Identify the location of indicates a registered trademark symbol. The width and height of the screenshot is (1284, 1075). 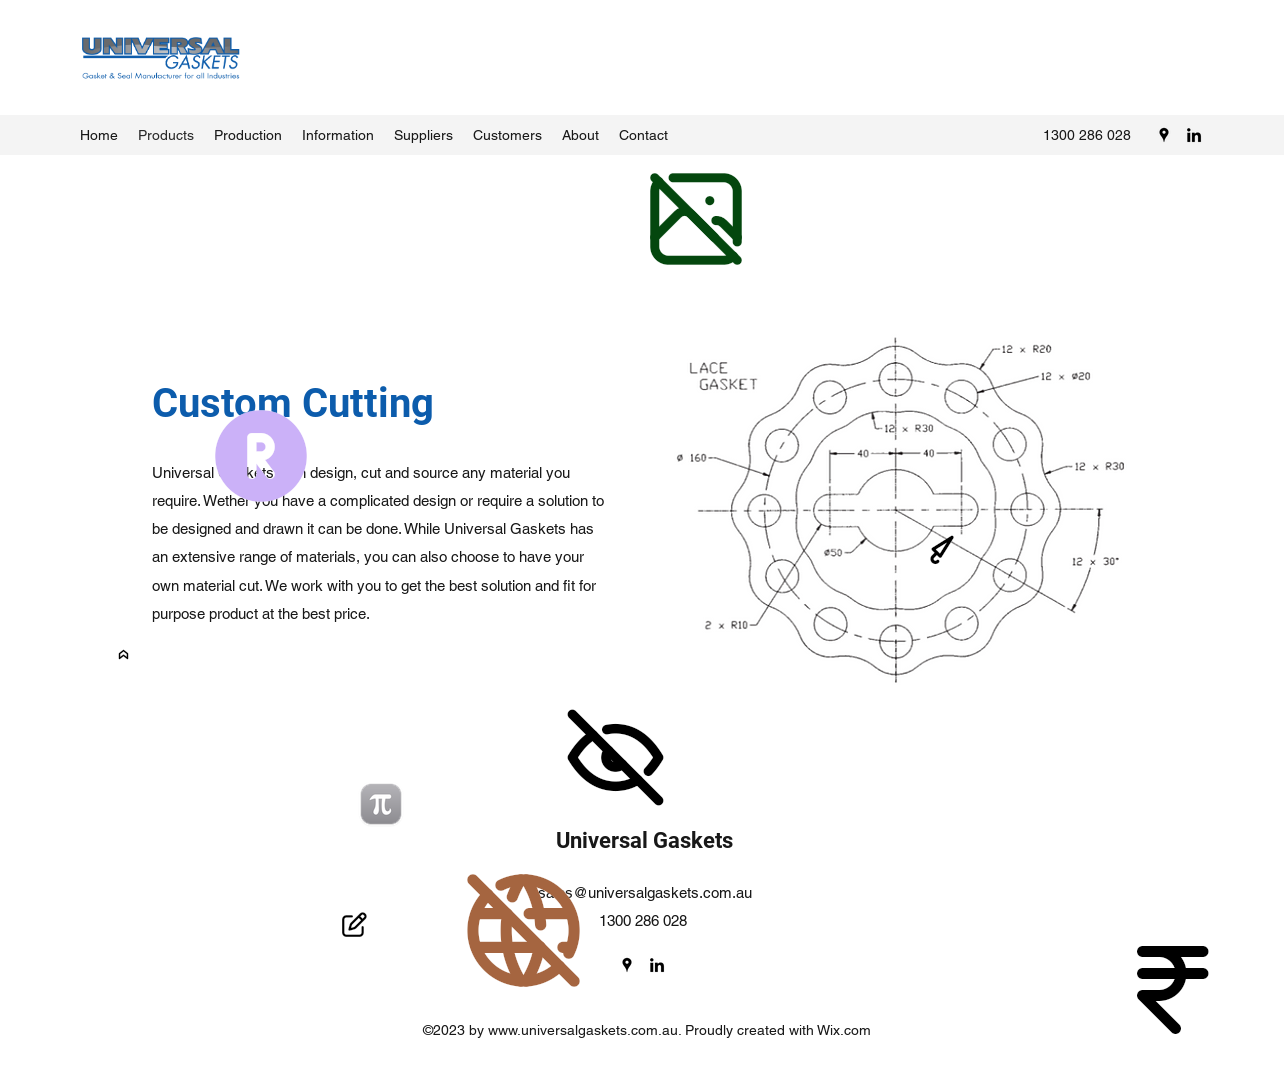
(261, 456).